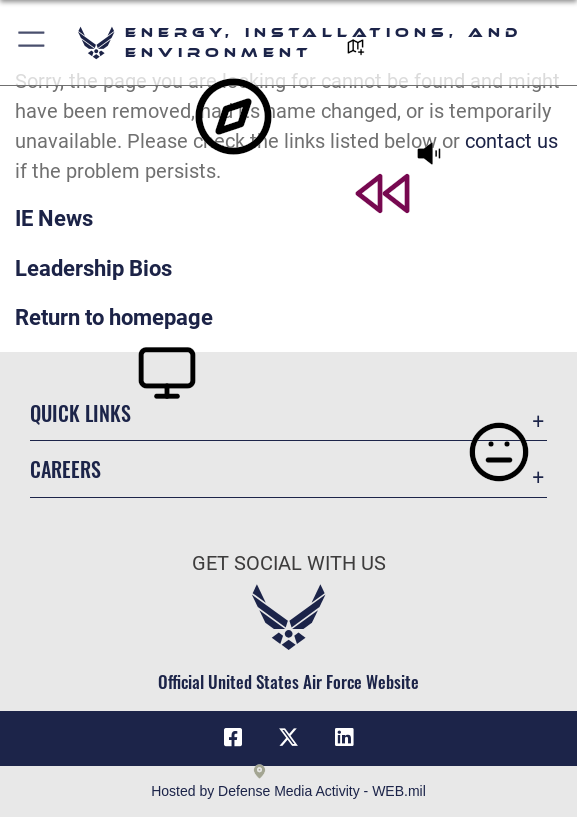  I want to click on access navigation or directional features, so click(233, 116).